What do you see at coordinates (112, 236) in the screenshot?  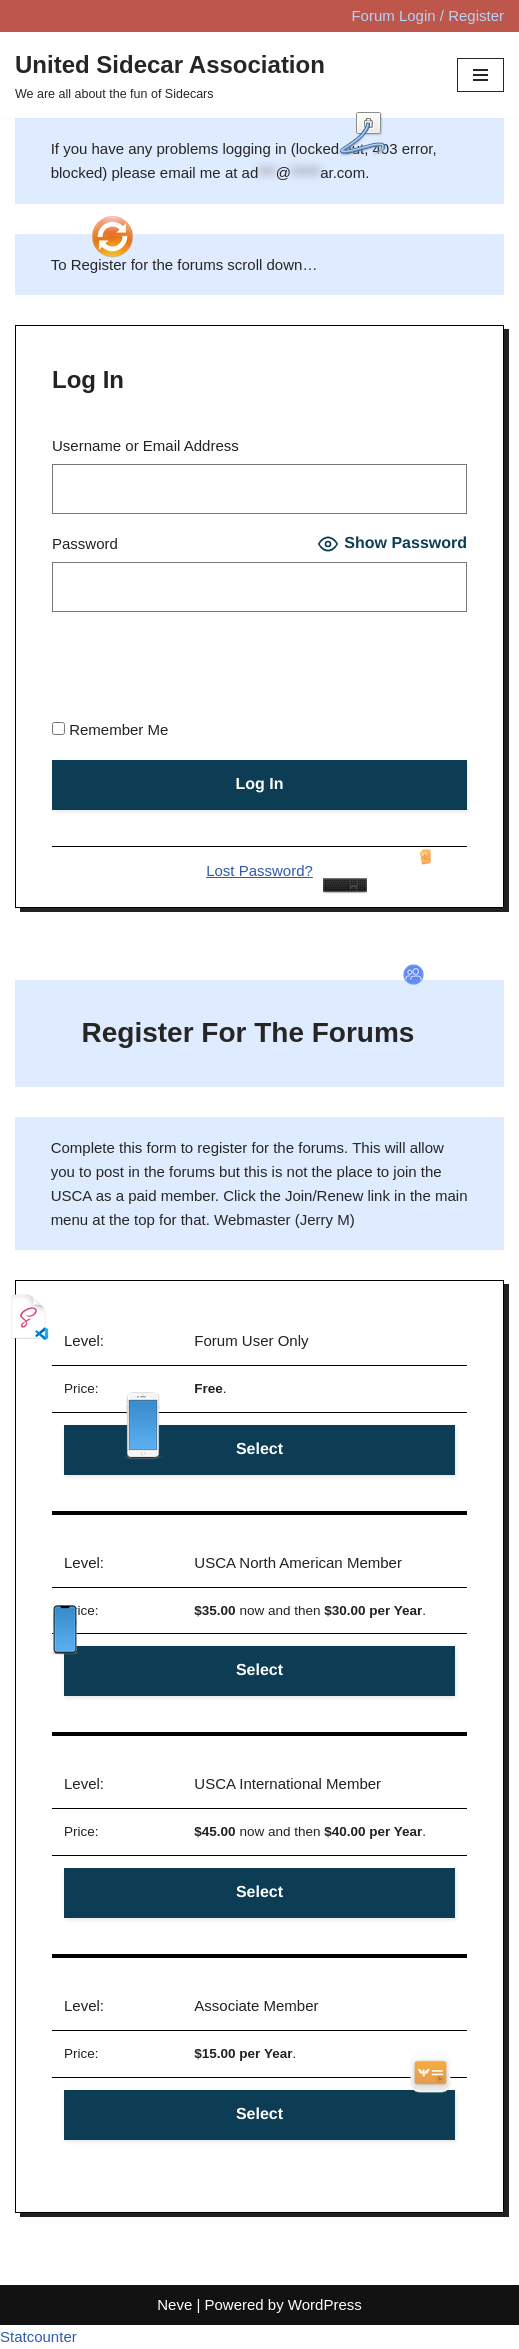 I see `sync data across devices` at bounding box center [112, 236].